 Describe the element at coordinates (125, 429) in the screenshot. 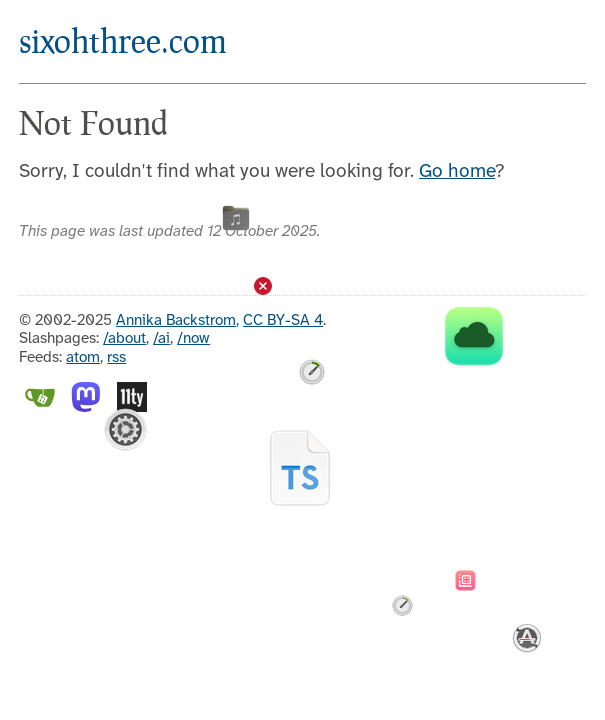

I see `open system preferences` at that location.